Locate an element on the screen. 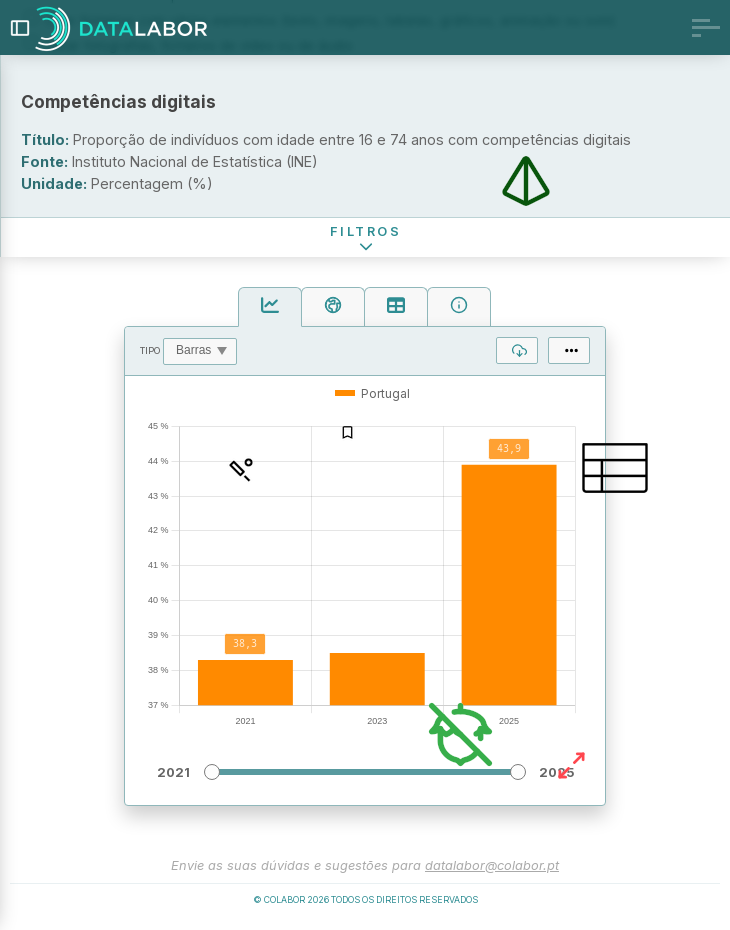 The image size is (730, 930). view data in table format is located at coordinates (615, 468).